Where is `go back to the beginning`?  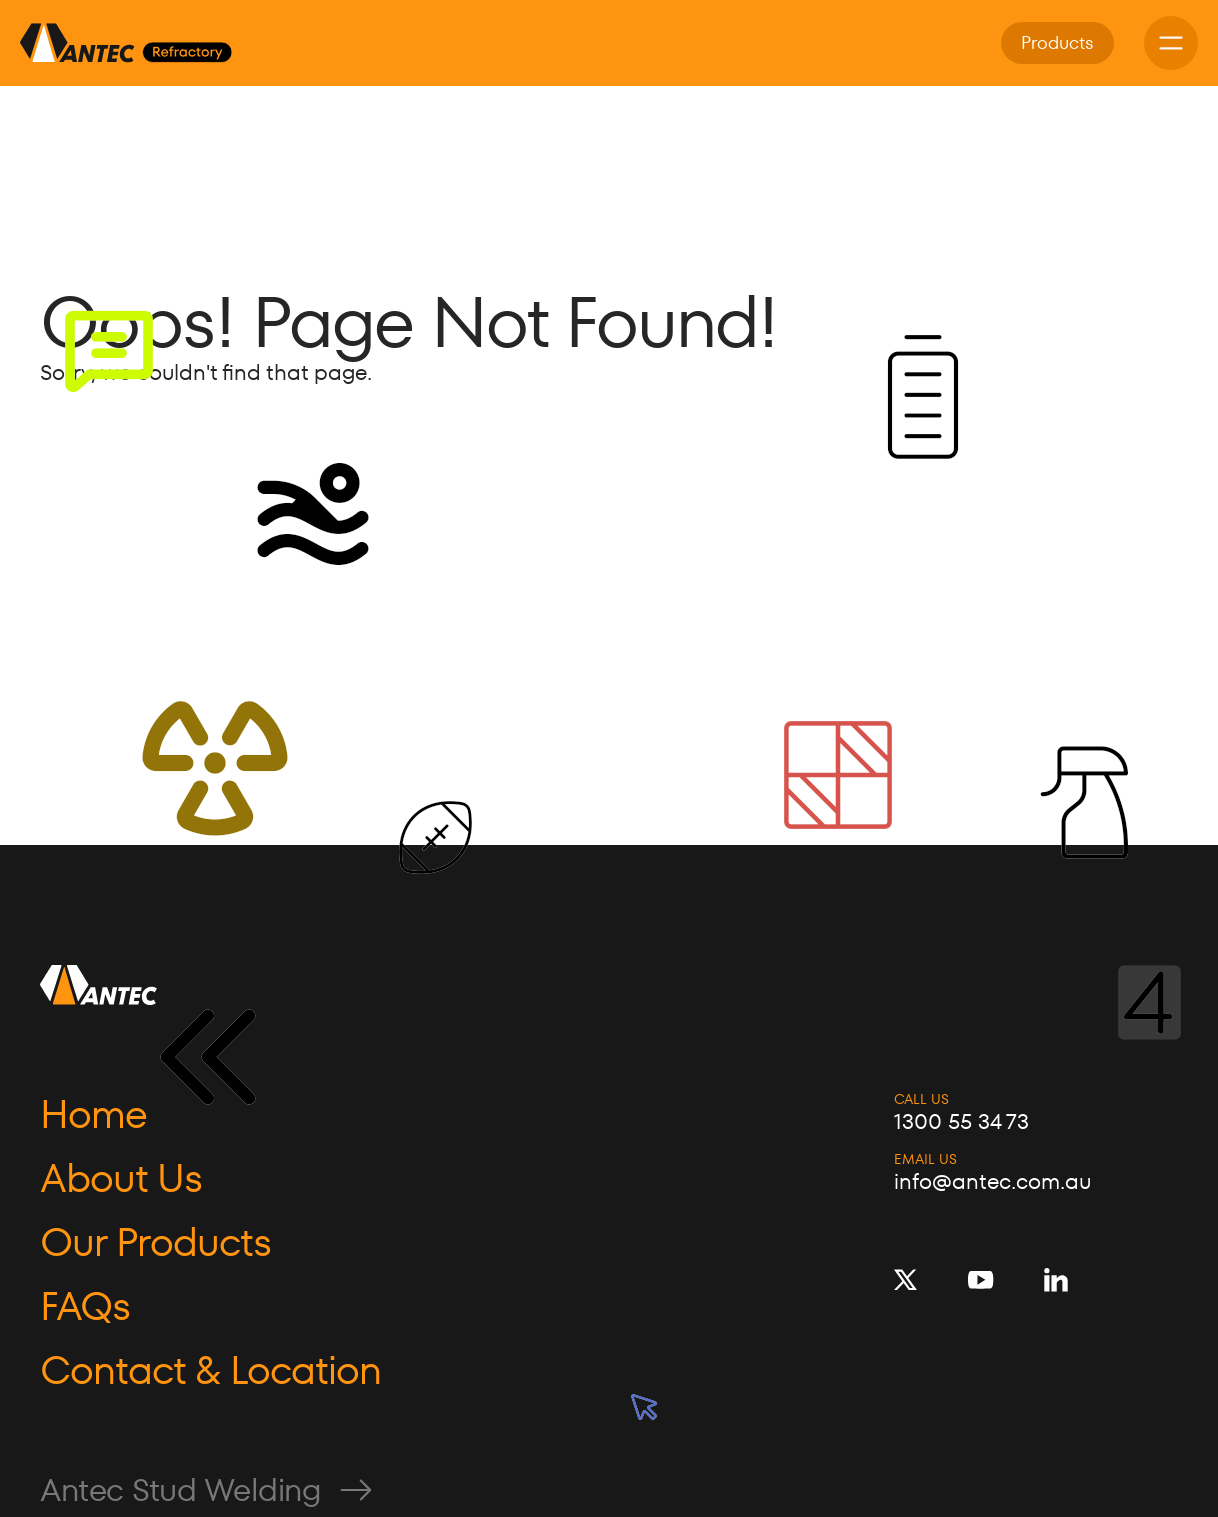 go back to the beginning is located at coordinates (212, 1057).